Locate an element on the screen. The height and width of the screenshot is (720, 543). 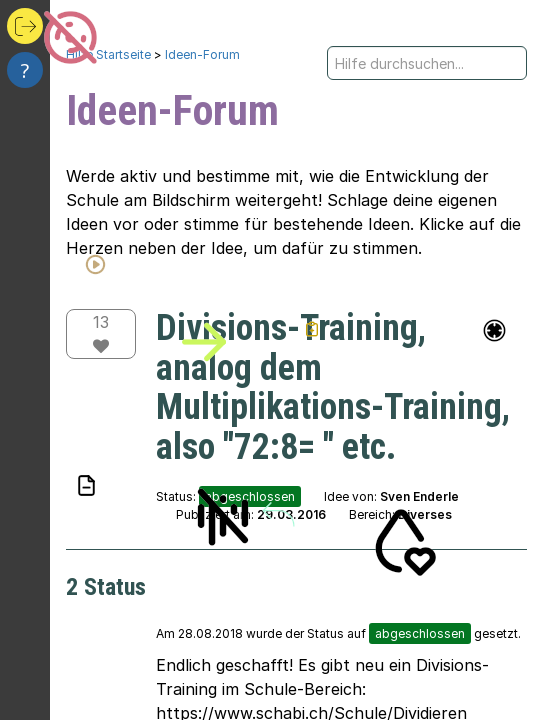
donate blood or support blood donation is located at coordinates (401, 541).